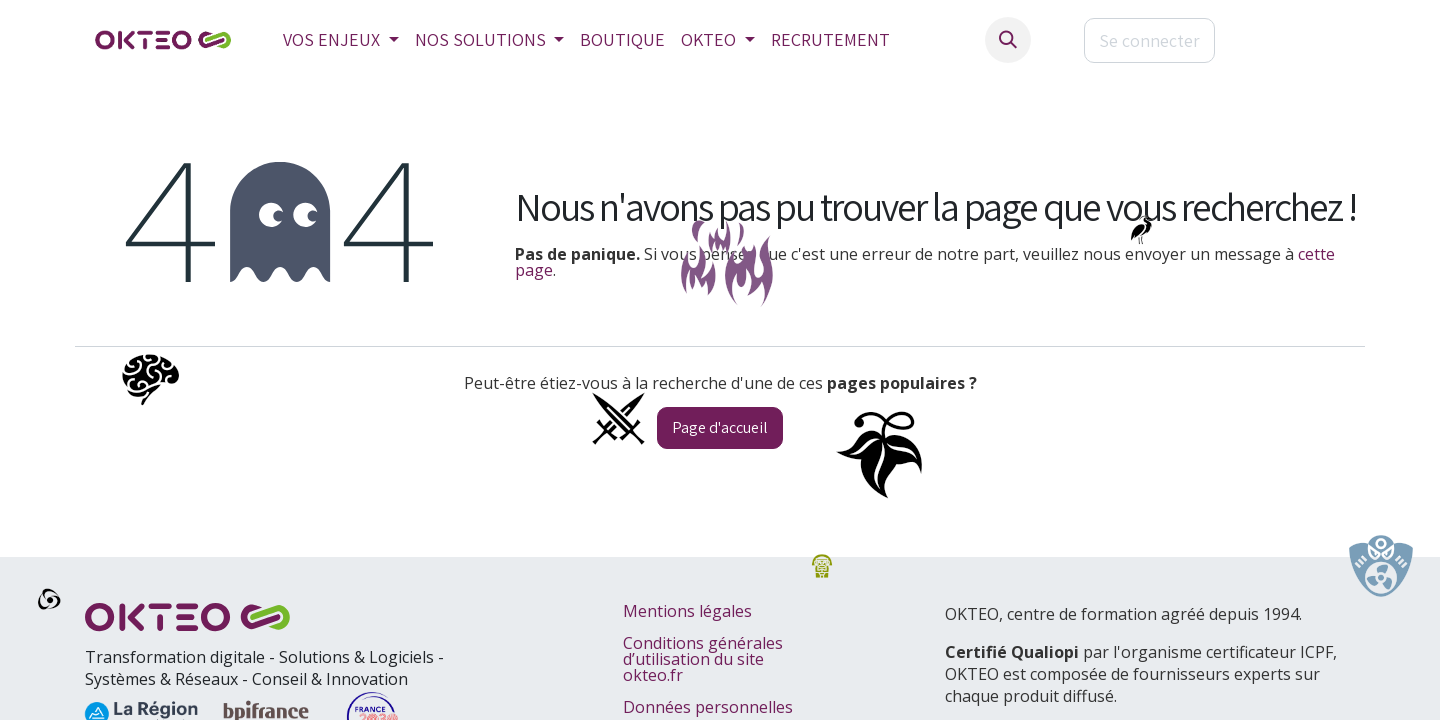  Describe the element at coordinates (1381, 566) in the screenshot. I see `select the air man character` at that location.